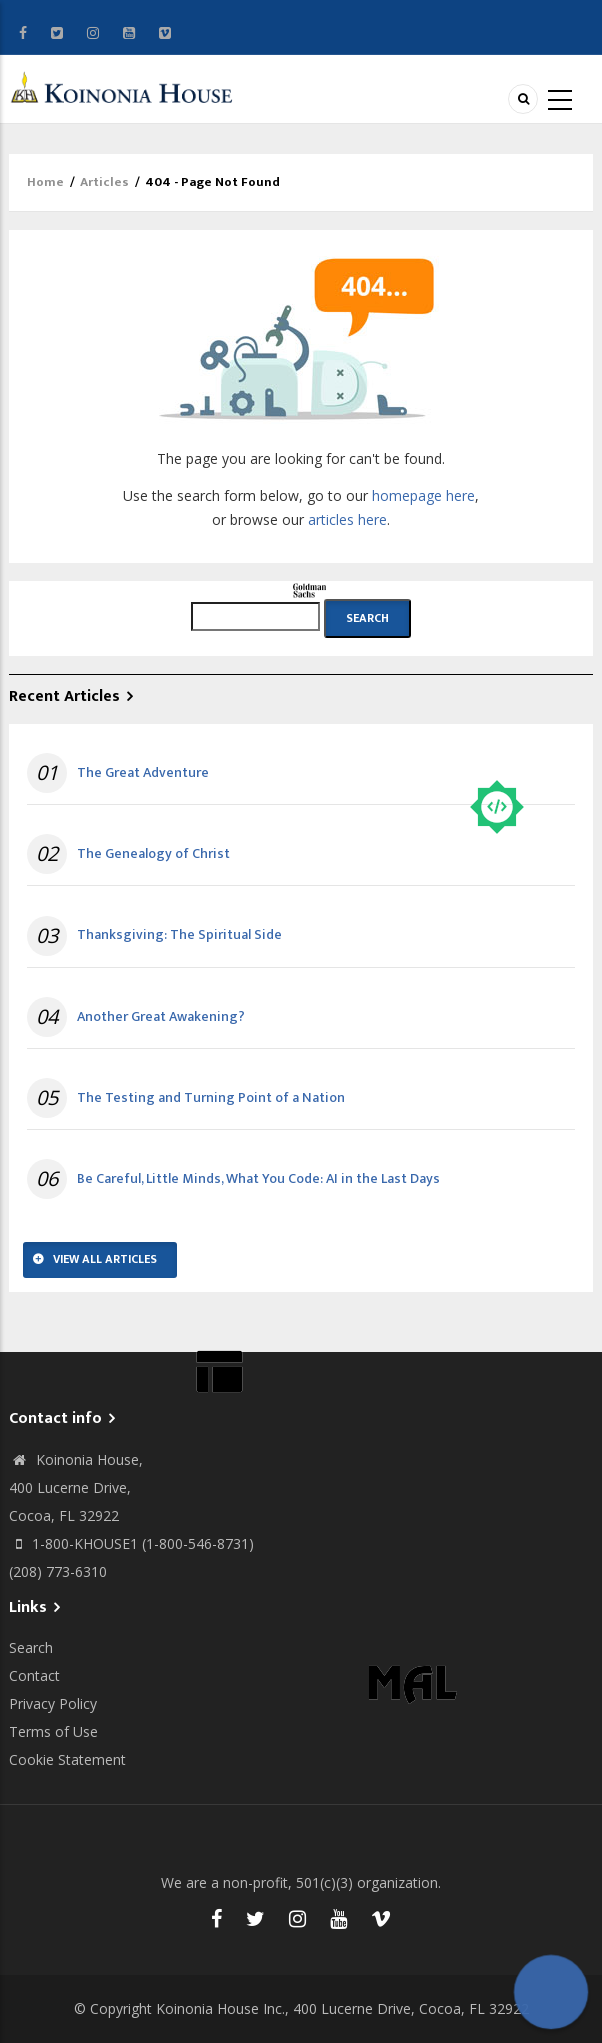 The height and width of the screenshot is (2043, 602). I want to click on Goldman Sachs company logo, so click(309, 590).